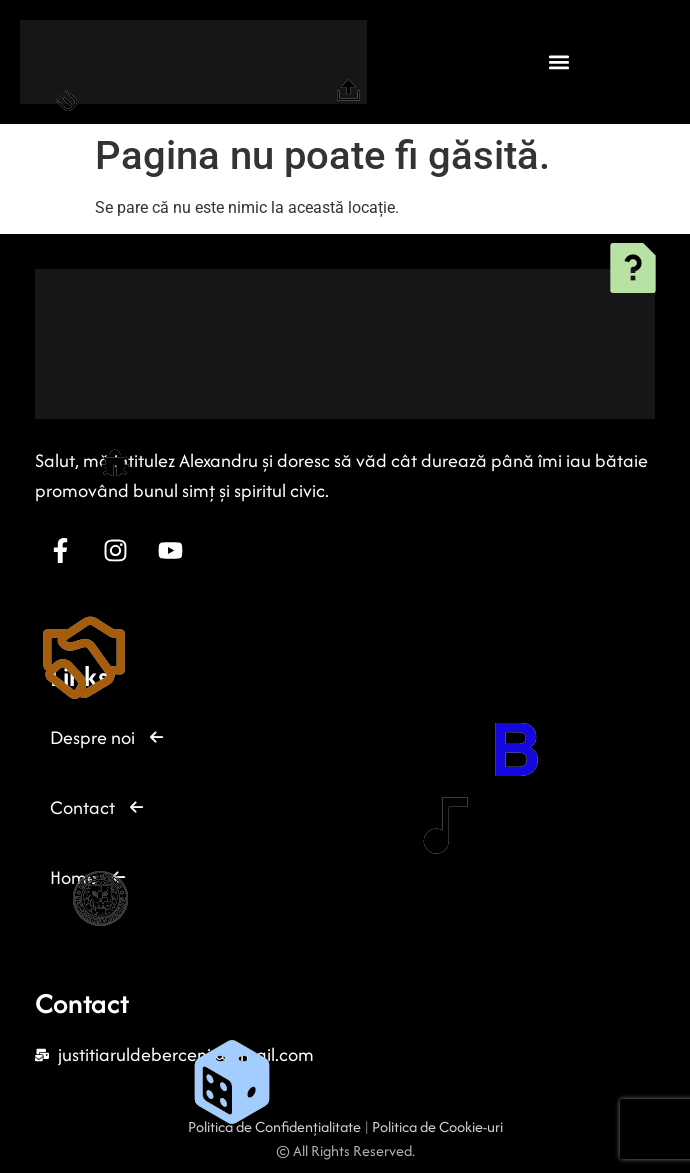 Image resolution: width=690 pixels, height=1173 pixels. Describe the element at coordinates (115, 463) in the screenshot. I see `report a bug or issue` at that location.